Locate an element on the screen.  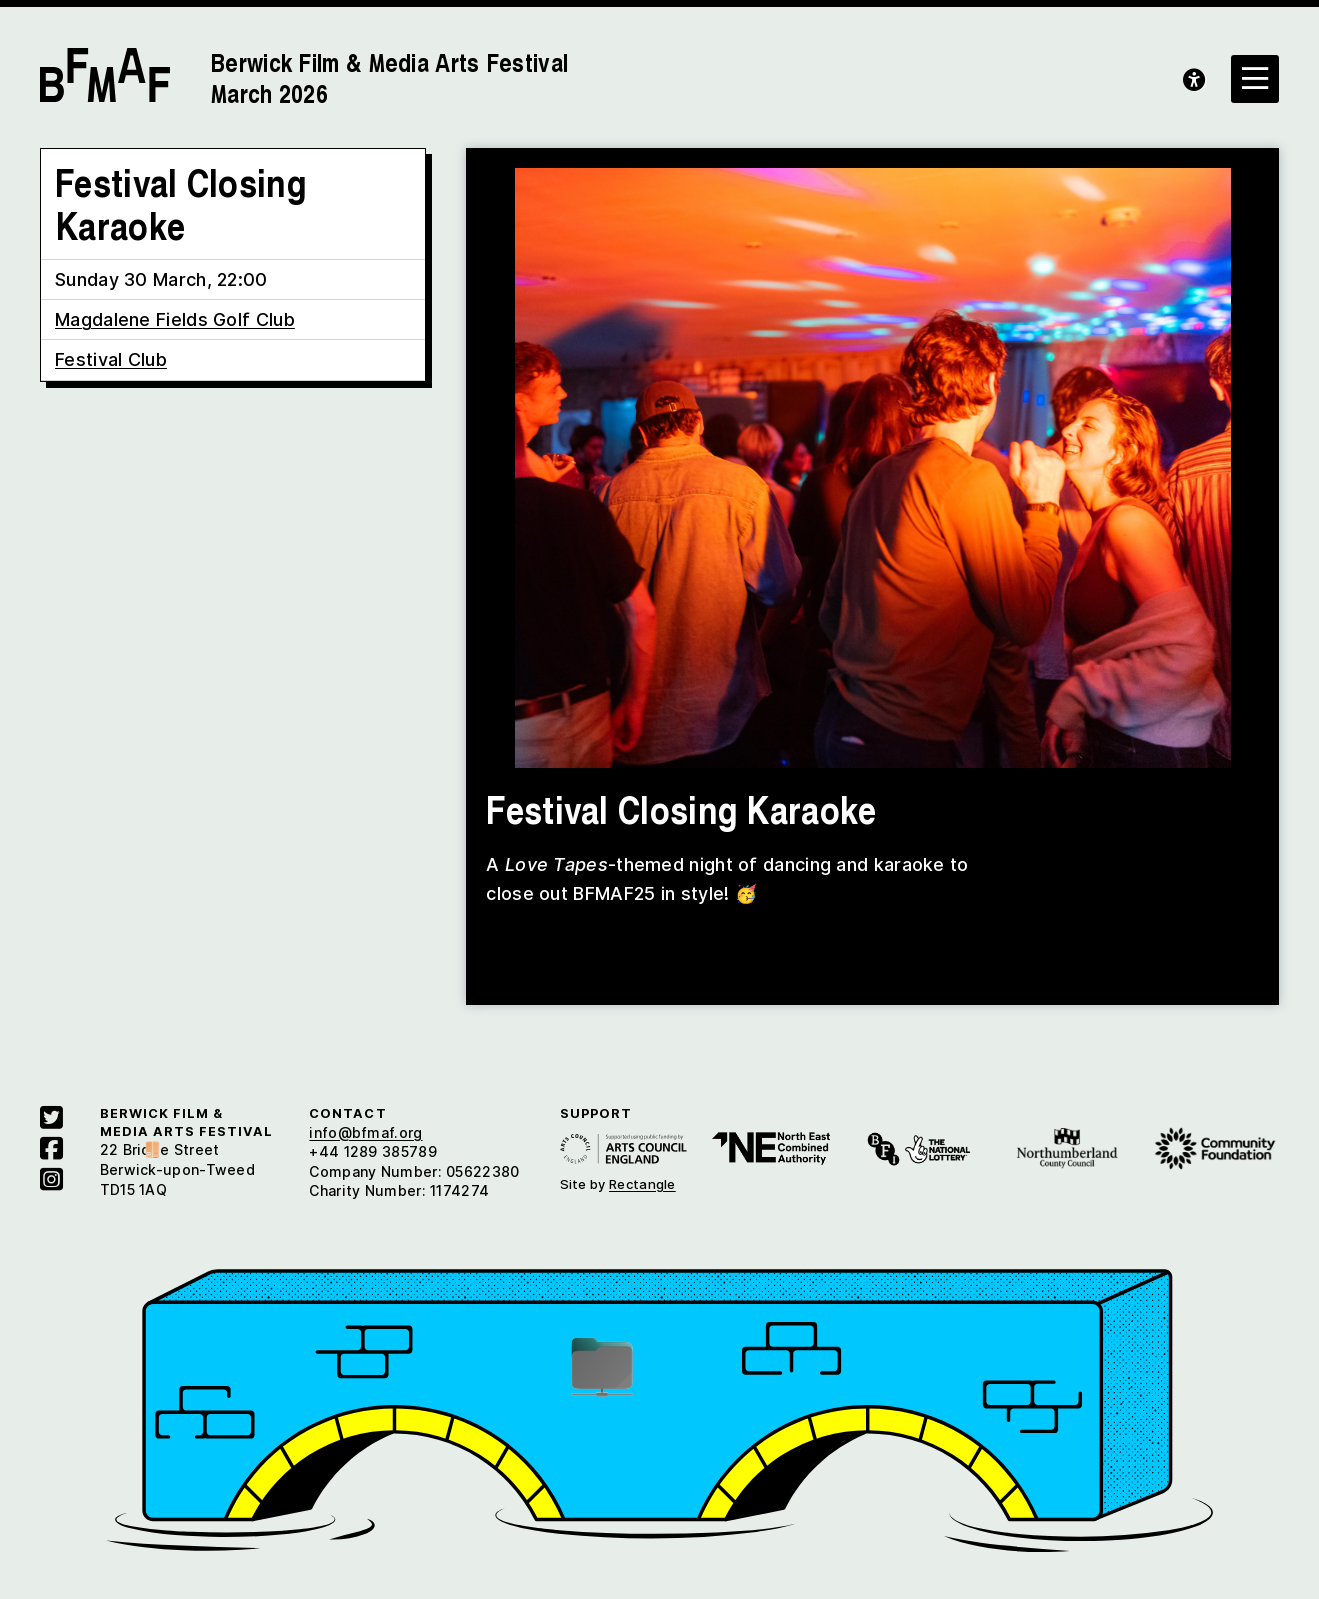
access files stored on a remote server is located at coordinates (602, 1366).